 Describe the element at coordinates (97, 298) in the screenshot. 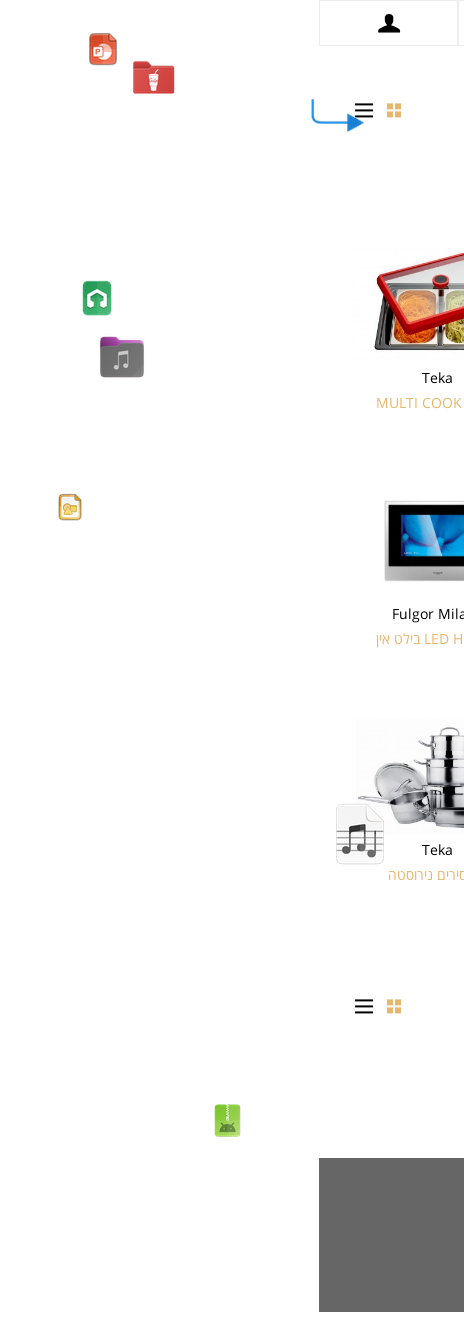

I see `an LMMS music project file` at that location.